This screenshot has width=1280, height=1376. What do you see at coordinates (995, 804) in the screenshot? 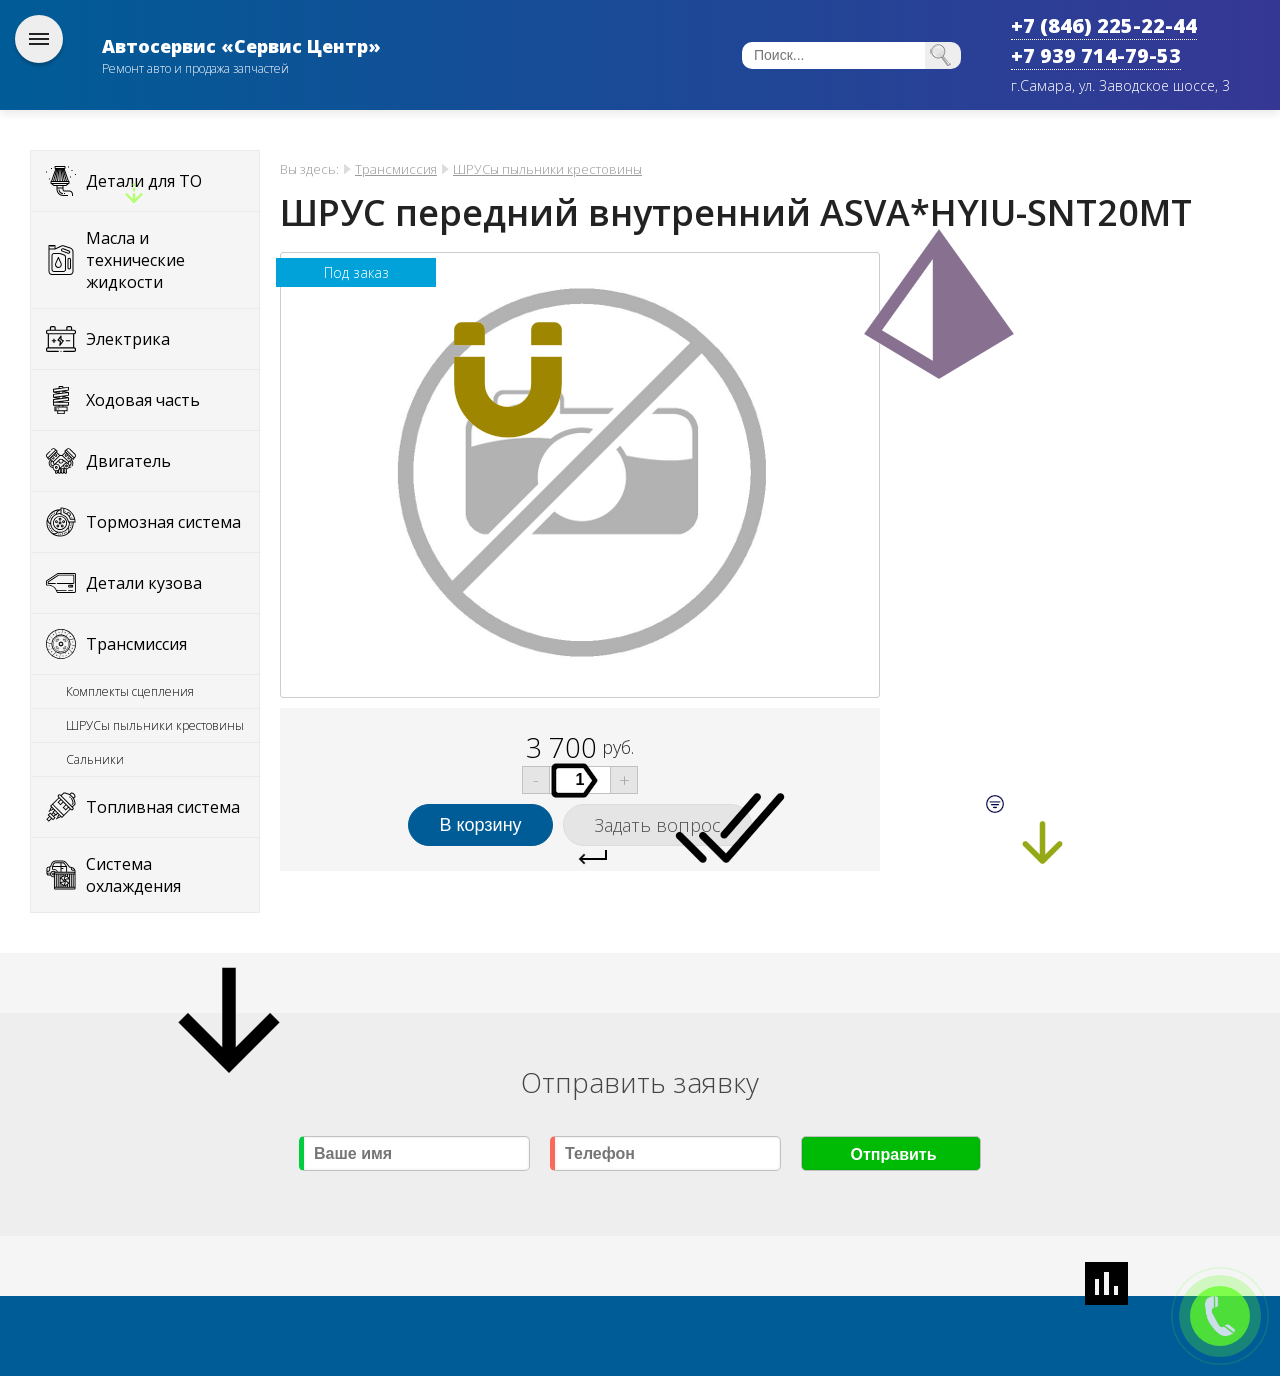
I see `open filter options` at bounding box center [995, 804].